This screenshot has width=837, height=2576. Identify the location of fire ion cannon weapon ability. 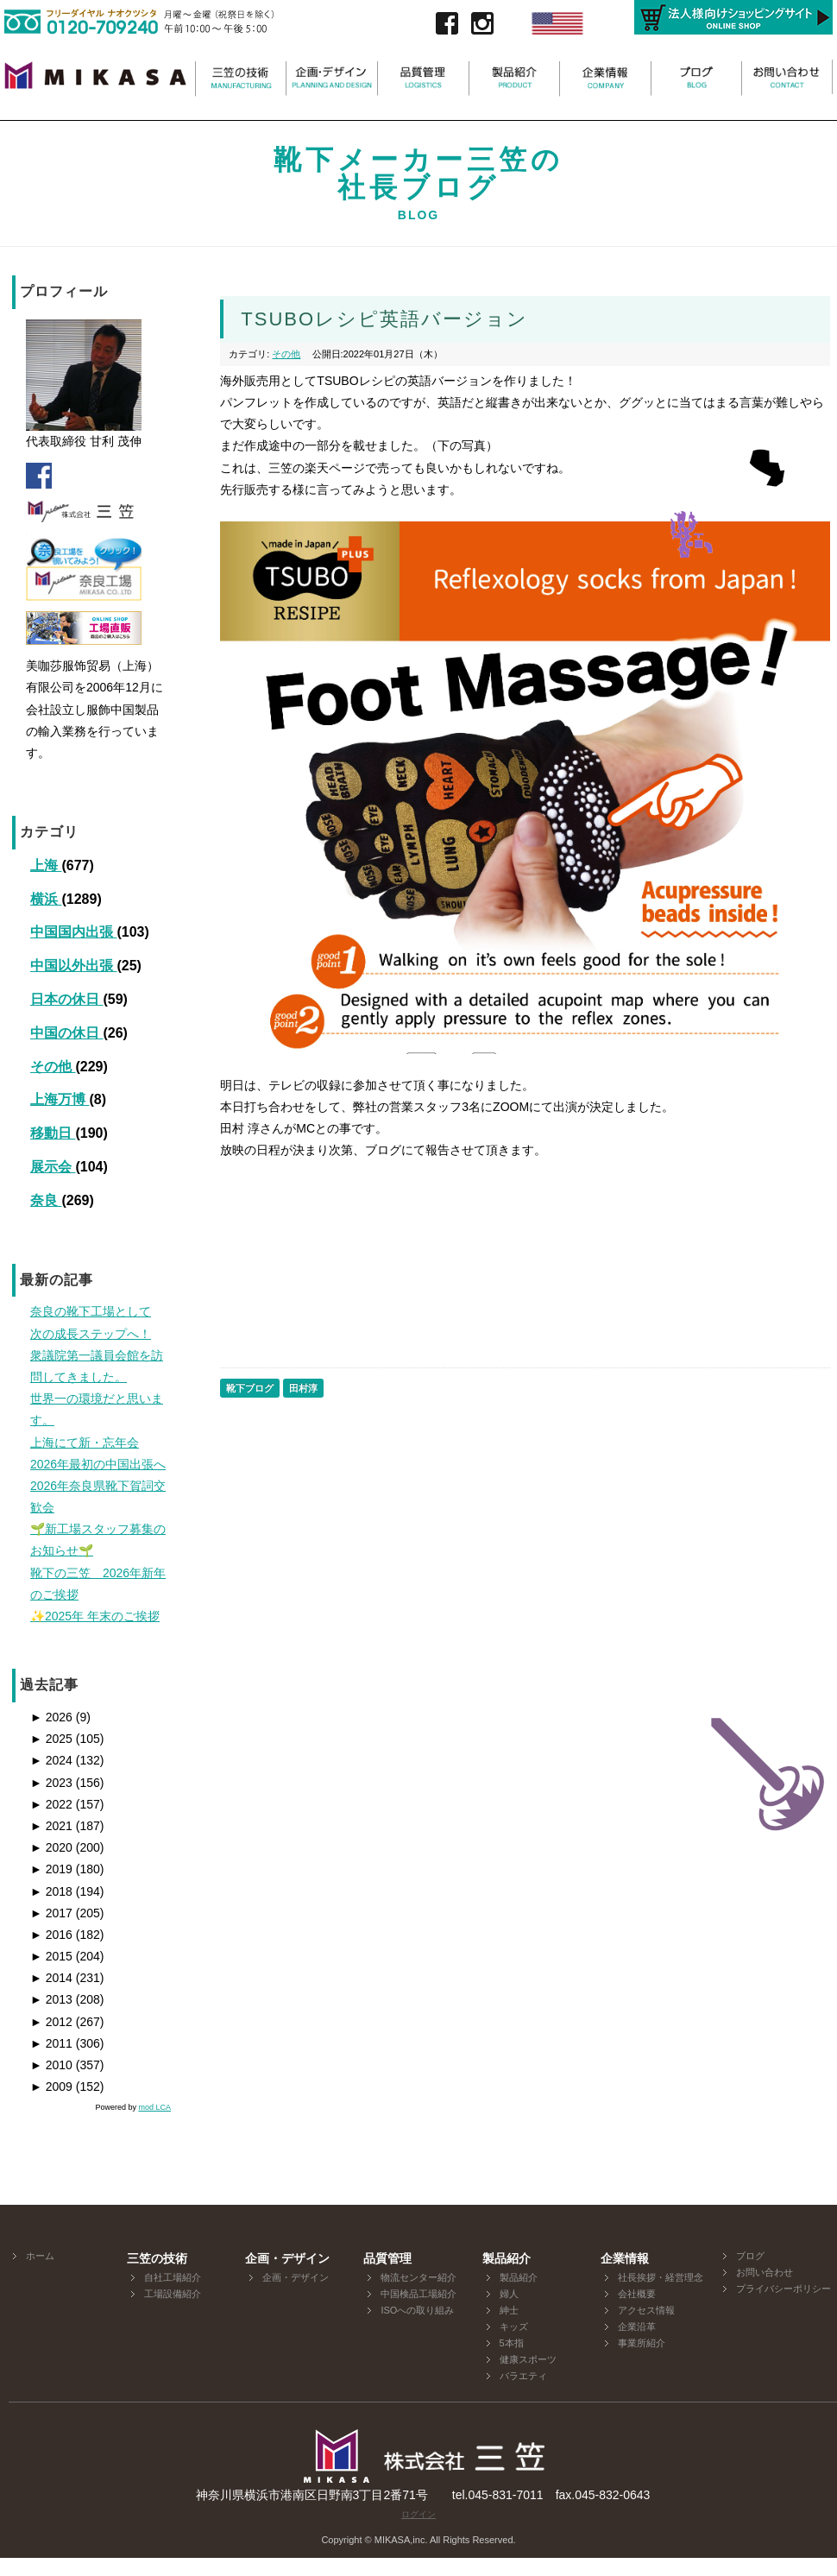
(767, 1774).